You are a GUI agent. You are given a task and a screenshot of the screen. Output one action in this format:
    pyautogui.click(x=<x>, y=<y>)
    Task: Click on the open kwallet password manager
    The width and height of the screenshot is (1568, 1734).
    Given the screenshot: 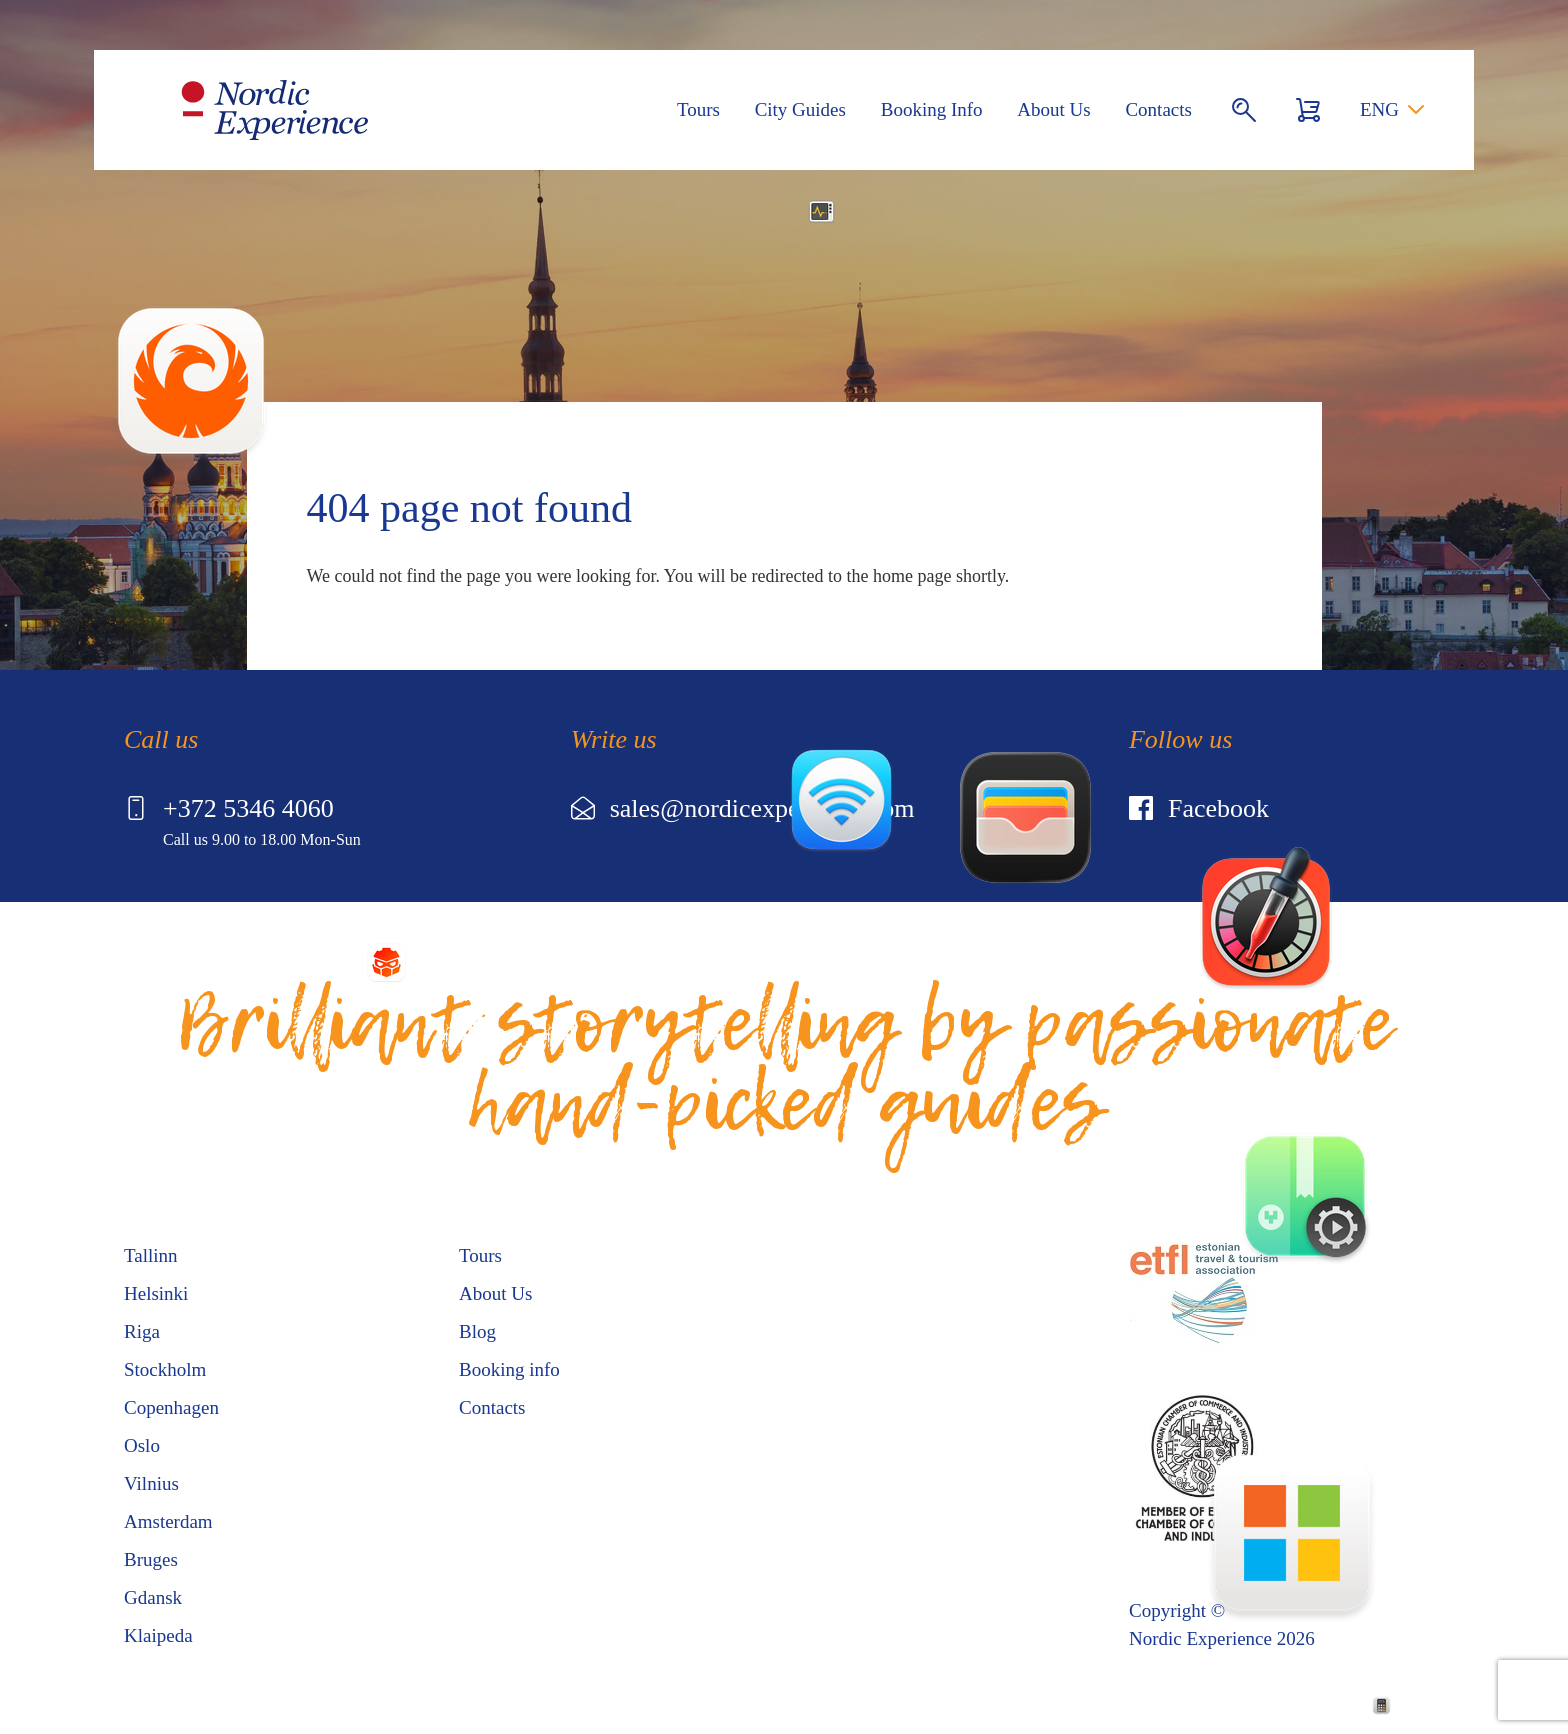 What is the action you would take?
    pyautogui.click(x=1025, y=817)
    